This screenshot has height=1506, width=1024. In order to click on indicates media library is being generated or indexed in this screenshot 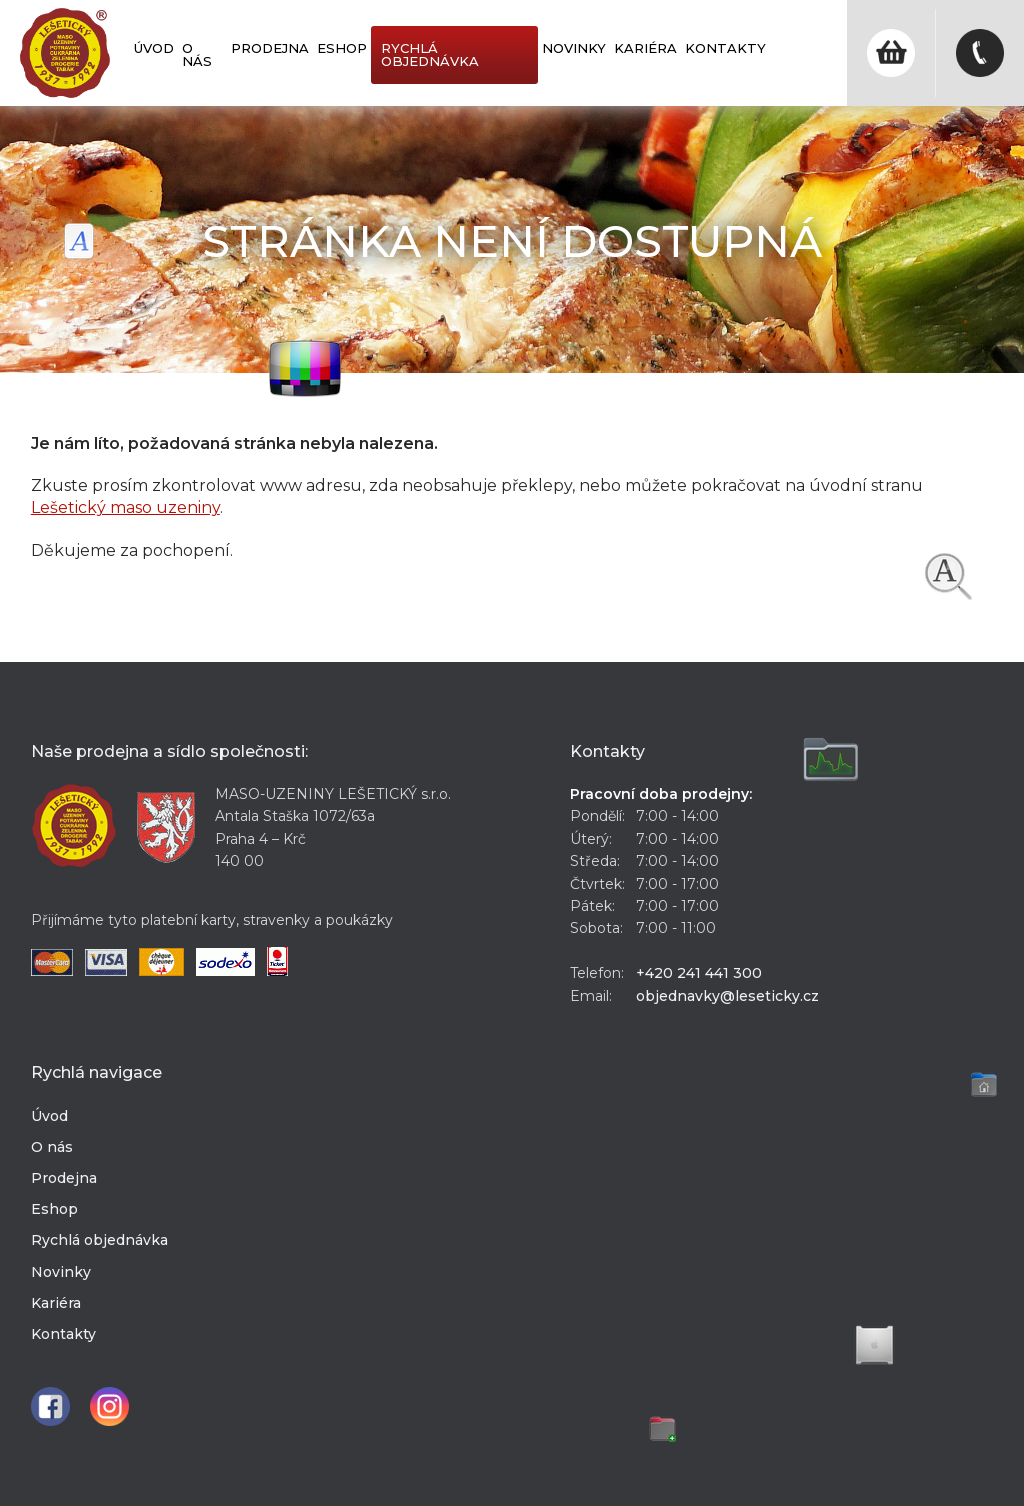, I will do `click(305, 372)`.